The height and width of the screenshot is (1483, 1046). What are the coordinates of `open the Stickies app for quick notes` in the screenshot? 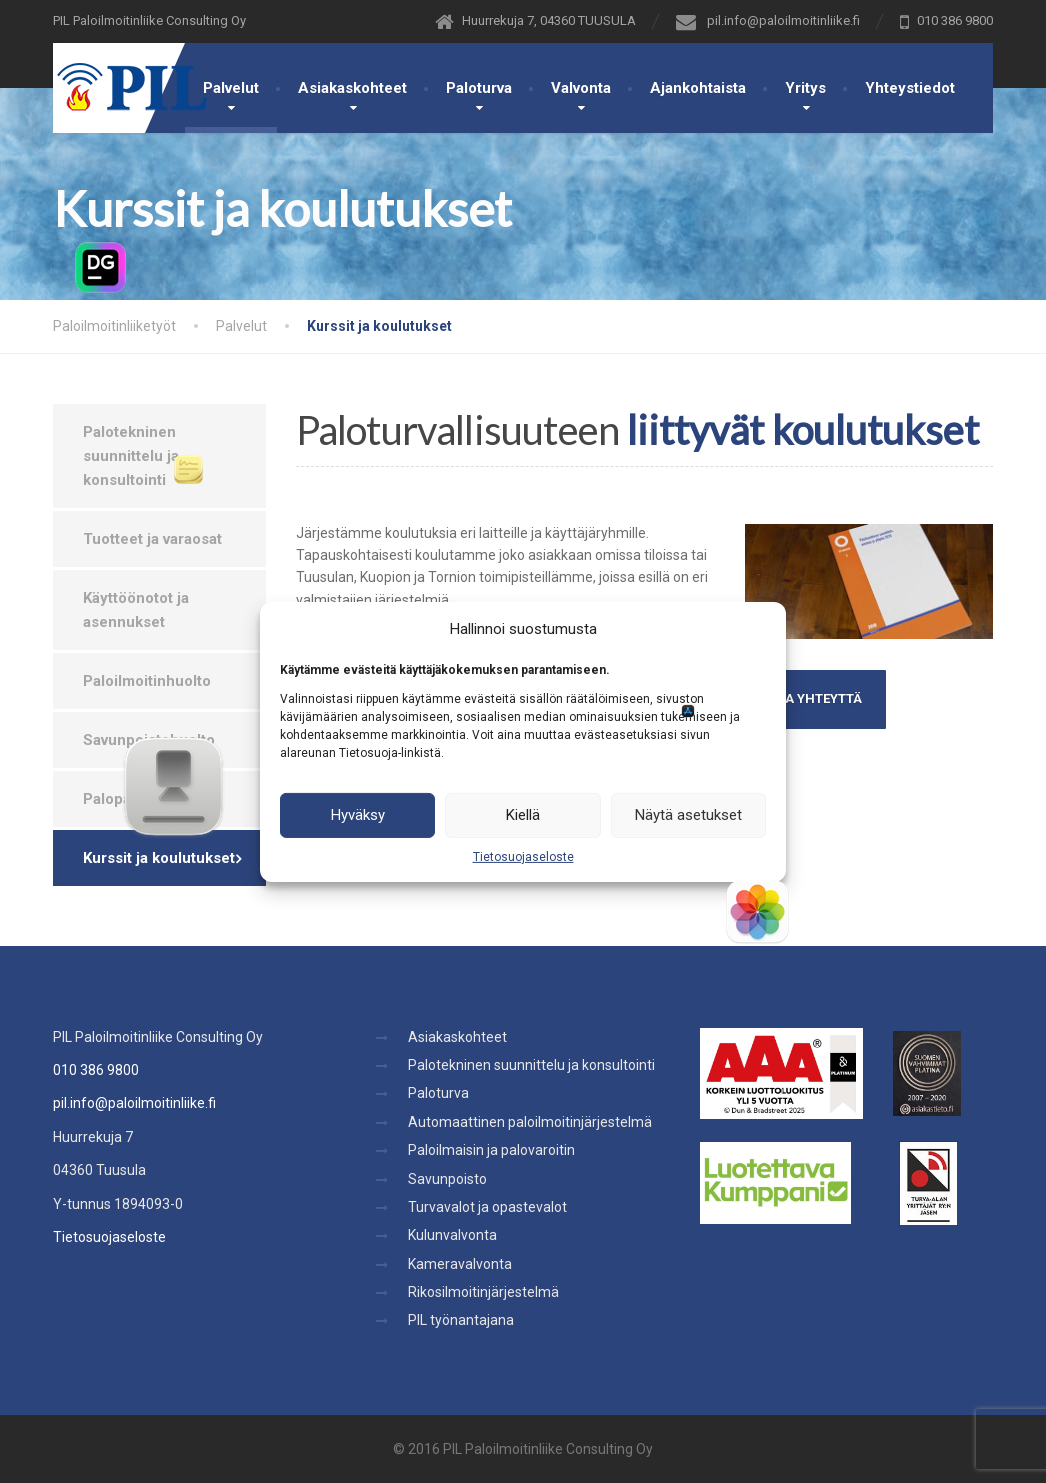 It's located at (188, 469).